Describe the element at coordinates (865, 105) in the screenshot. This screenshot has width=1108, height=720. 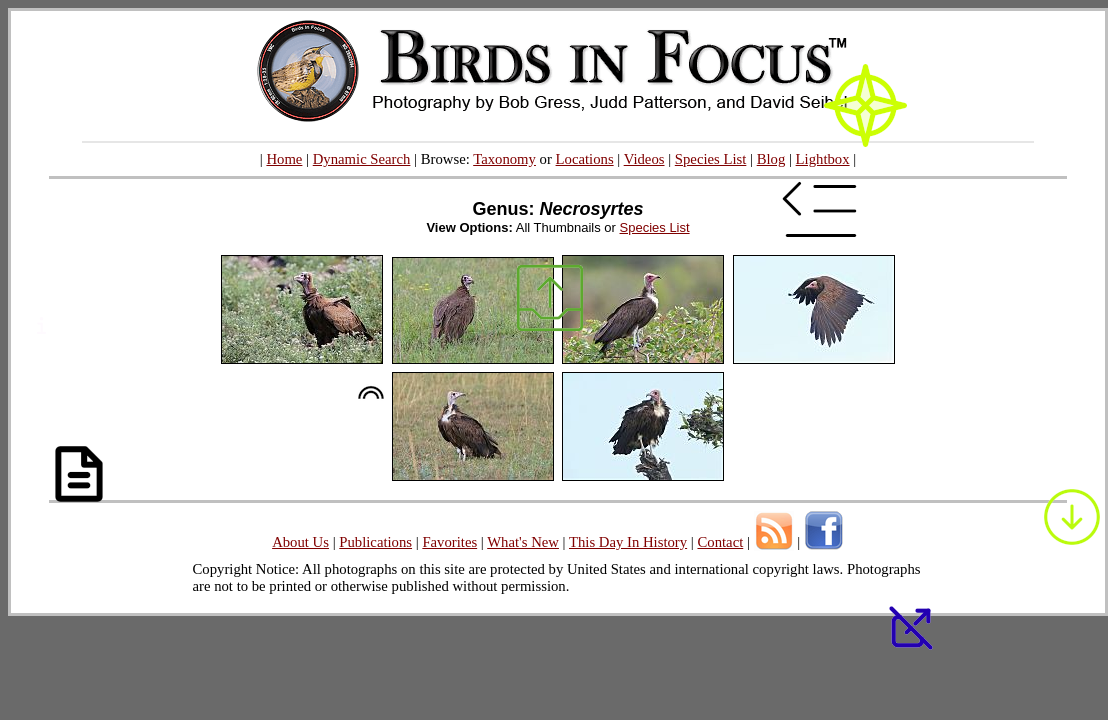
I see `navigate or view map orientation` at that location.